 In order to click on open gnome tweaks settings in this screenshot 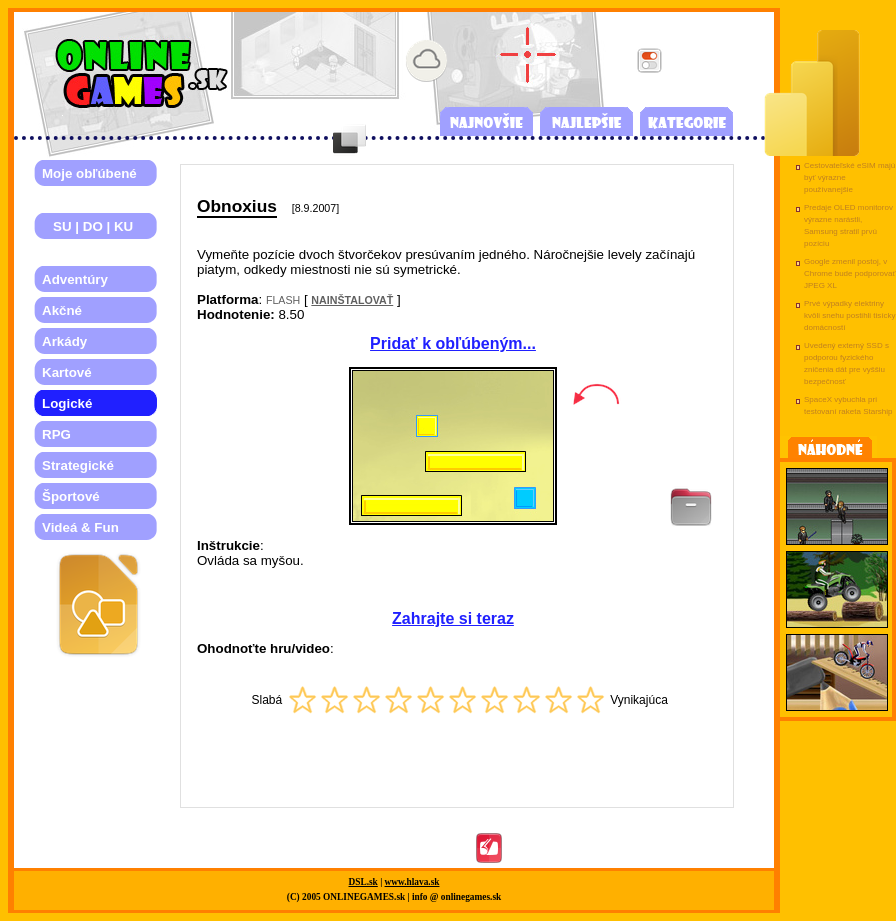, I will do `click(649, 60)`.